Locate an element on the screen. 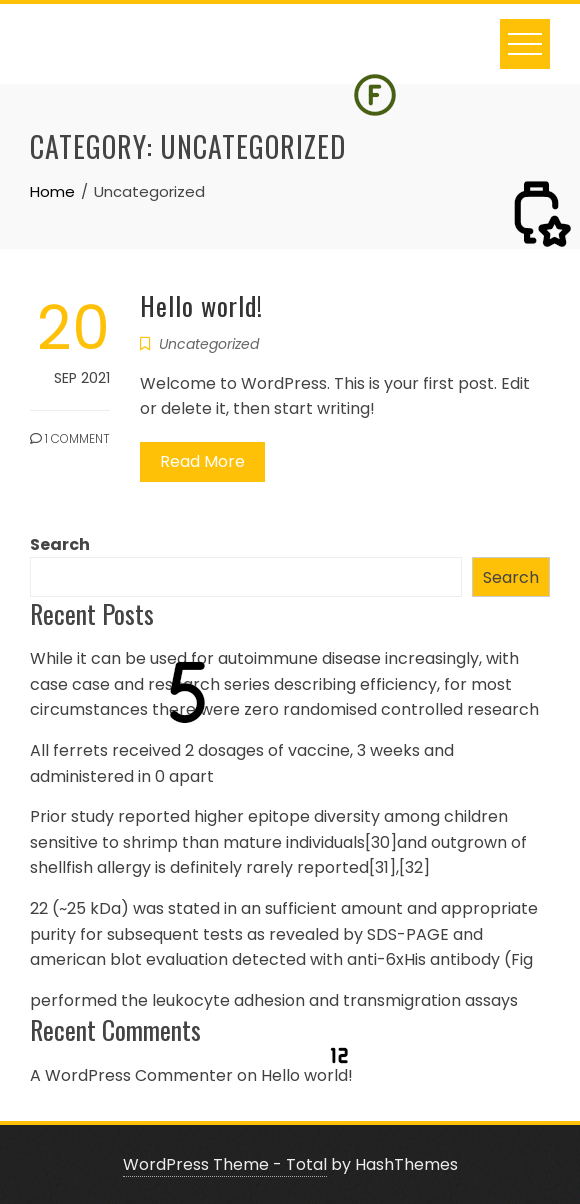 This screenshot has width=580, height=1204. indicates the number five in a list or sequence is located at coordinates (187, 692).